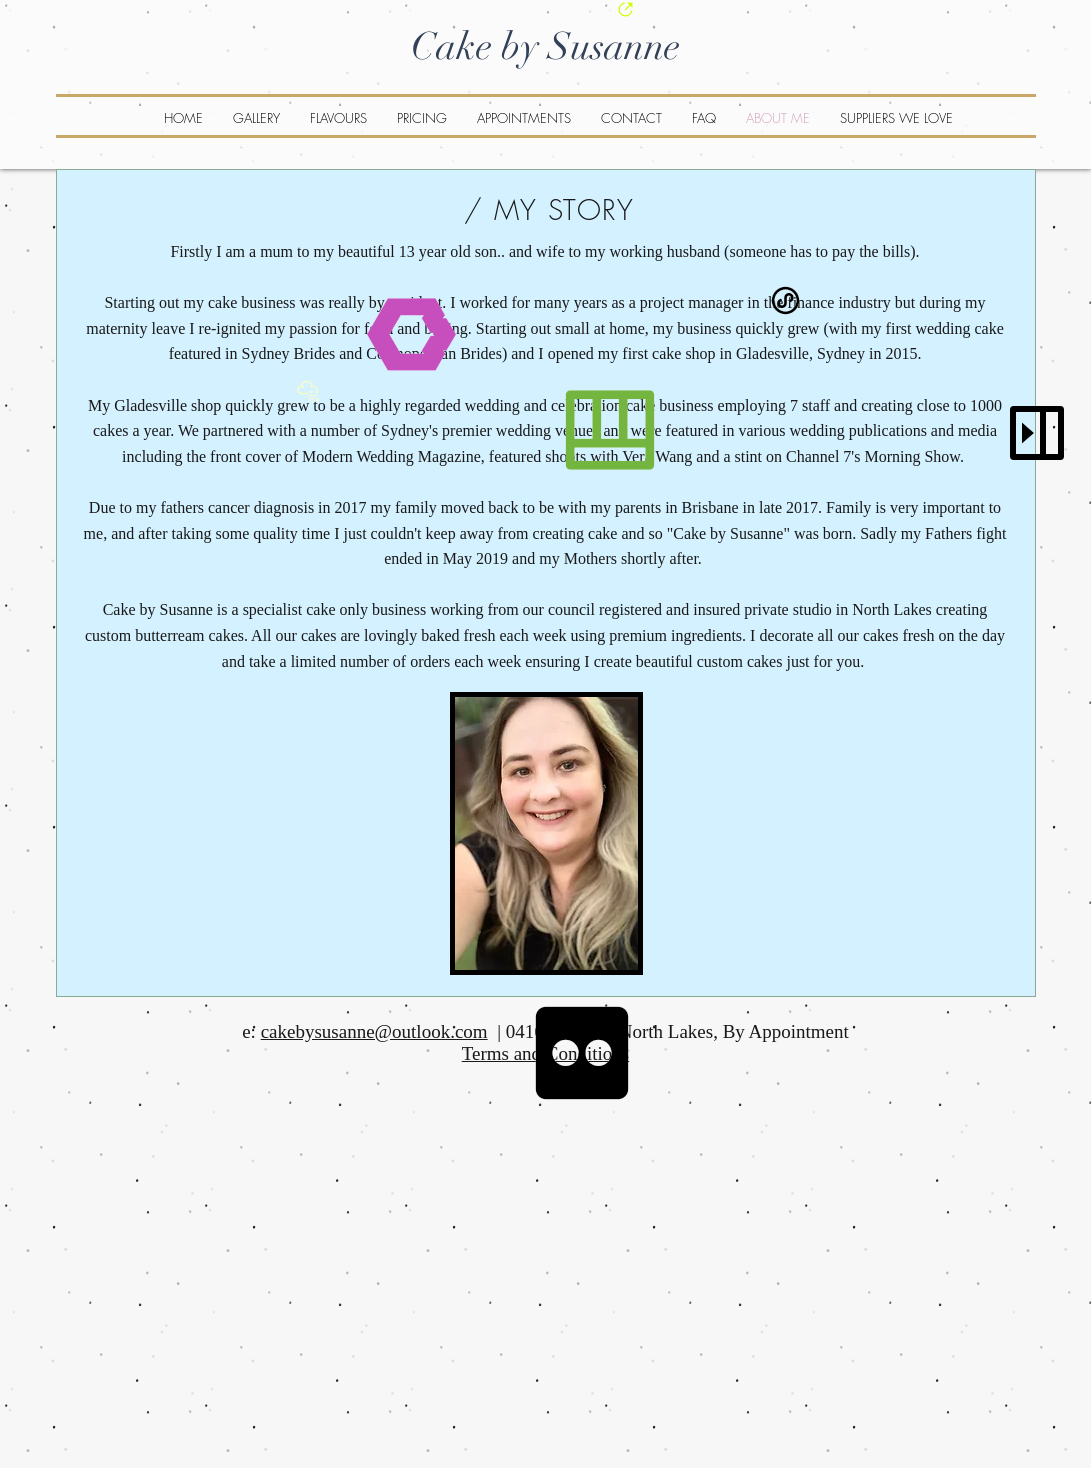 The height and width of the screenshot is (1468, 1091). I want to click on expand or show the sidebar panel, so click(1037, 433).